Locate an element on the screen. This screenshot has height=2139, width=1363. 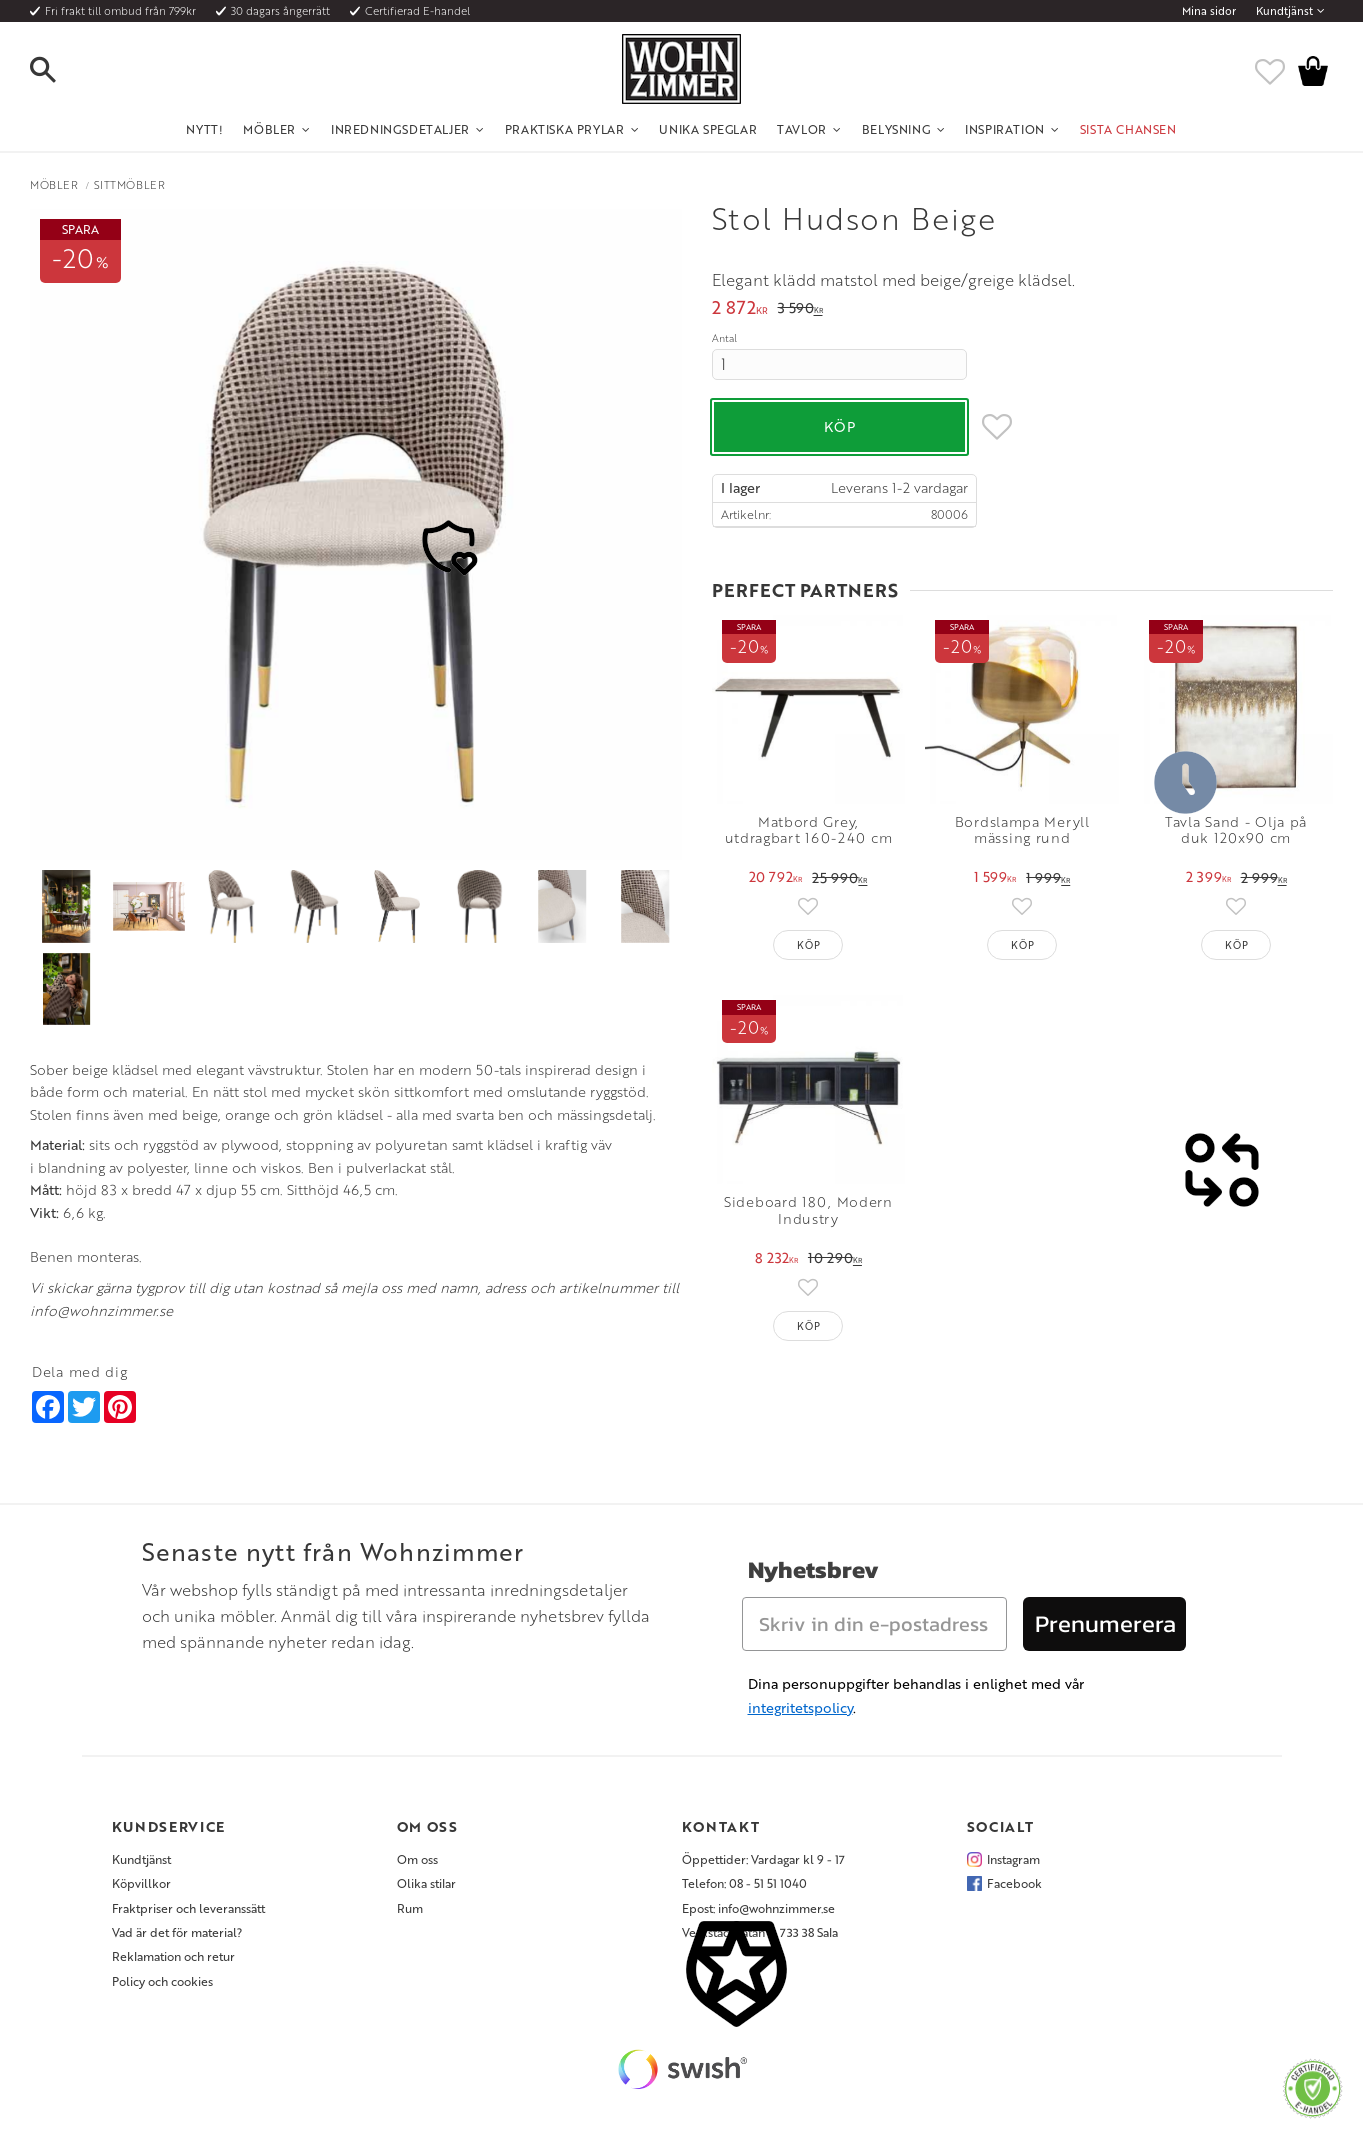
indicates the current time or timestamp is located at coordinates (1185, 782).